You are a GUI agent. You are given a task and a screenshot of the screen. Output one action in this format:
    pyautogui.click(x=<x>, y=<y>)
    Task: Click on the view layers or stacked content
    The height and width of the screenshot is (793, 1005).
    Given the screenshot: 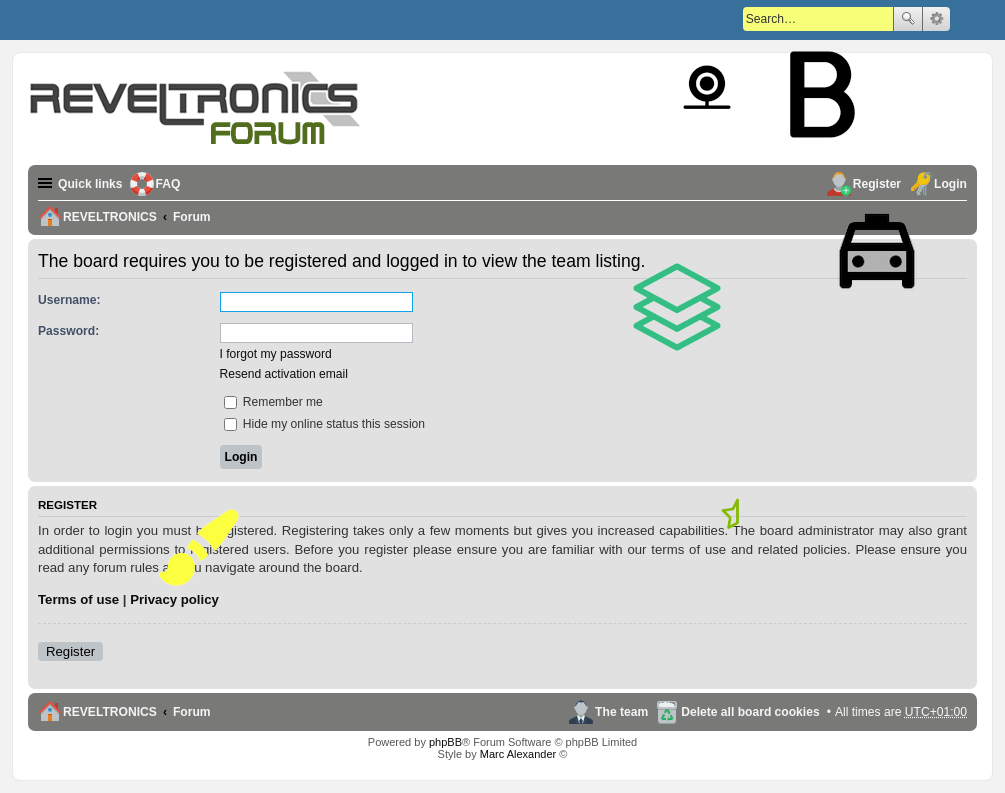 What is the action you would take?
    pyautogui.click(x=677, y=307)
    